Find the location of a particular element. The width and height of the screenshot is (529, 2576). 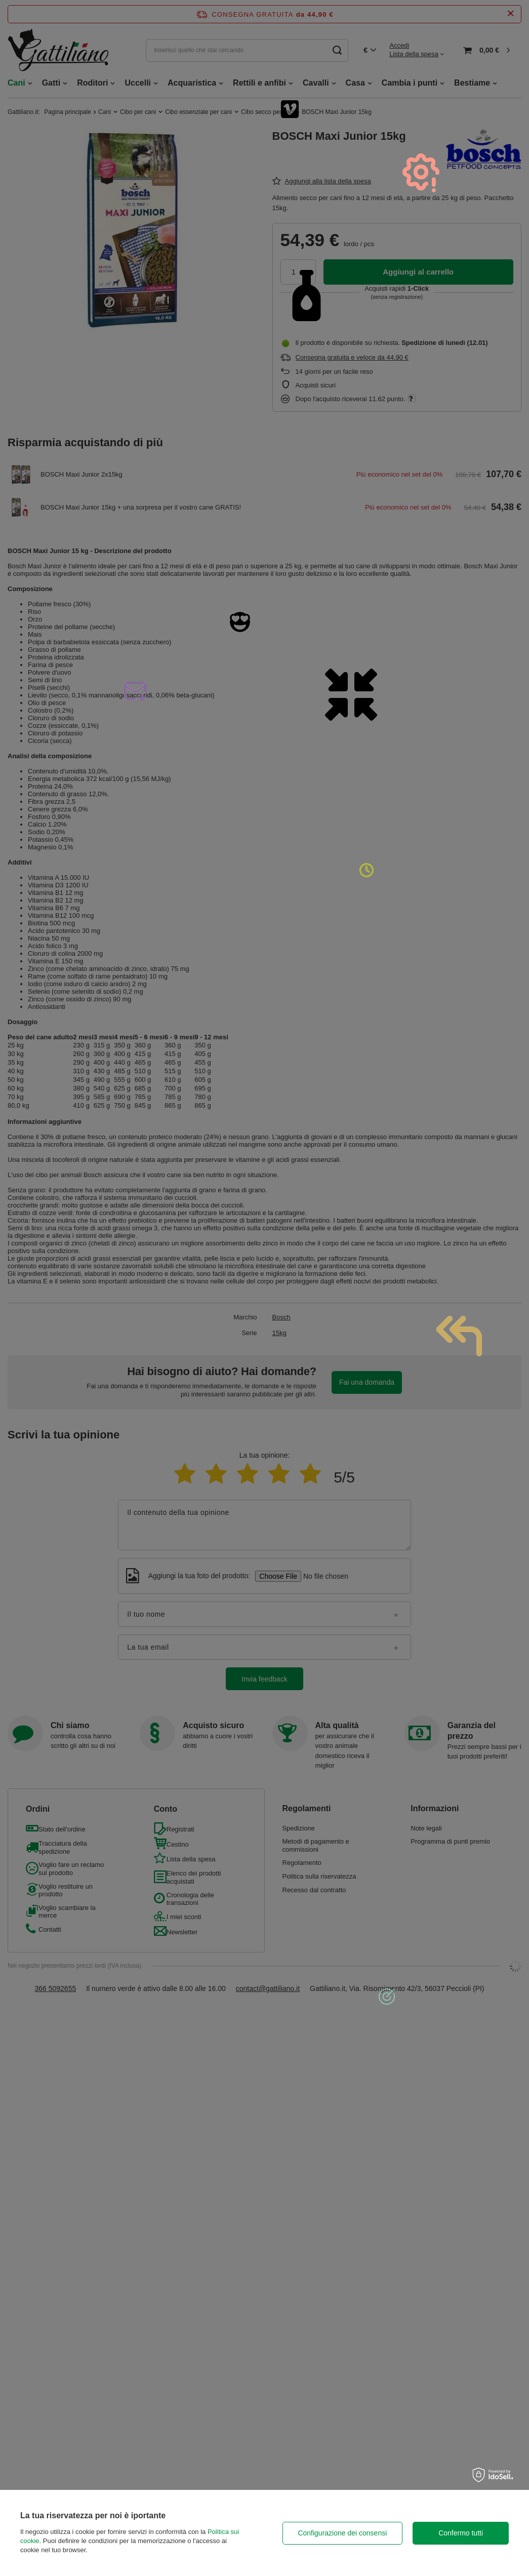

reply all to a message or email is located at coordinates (460, 1337).